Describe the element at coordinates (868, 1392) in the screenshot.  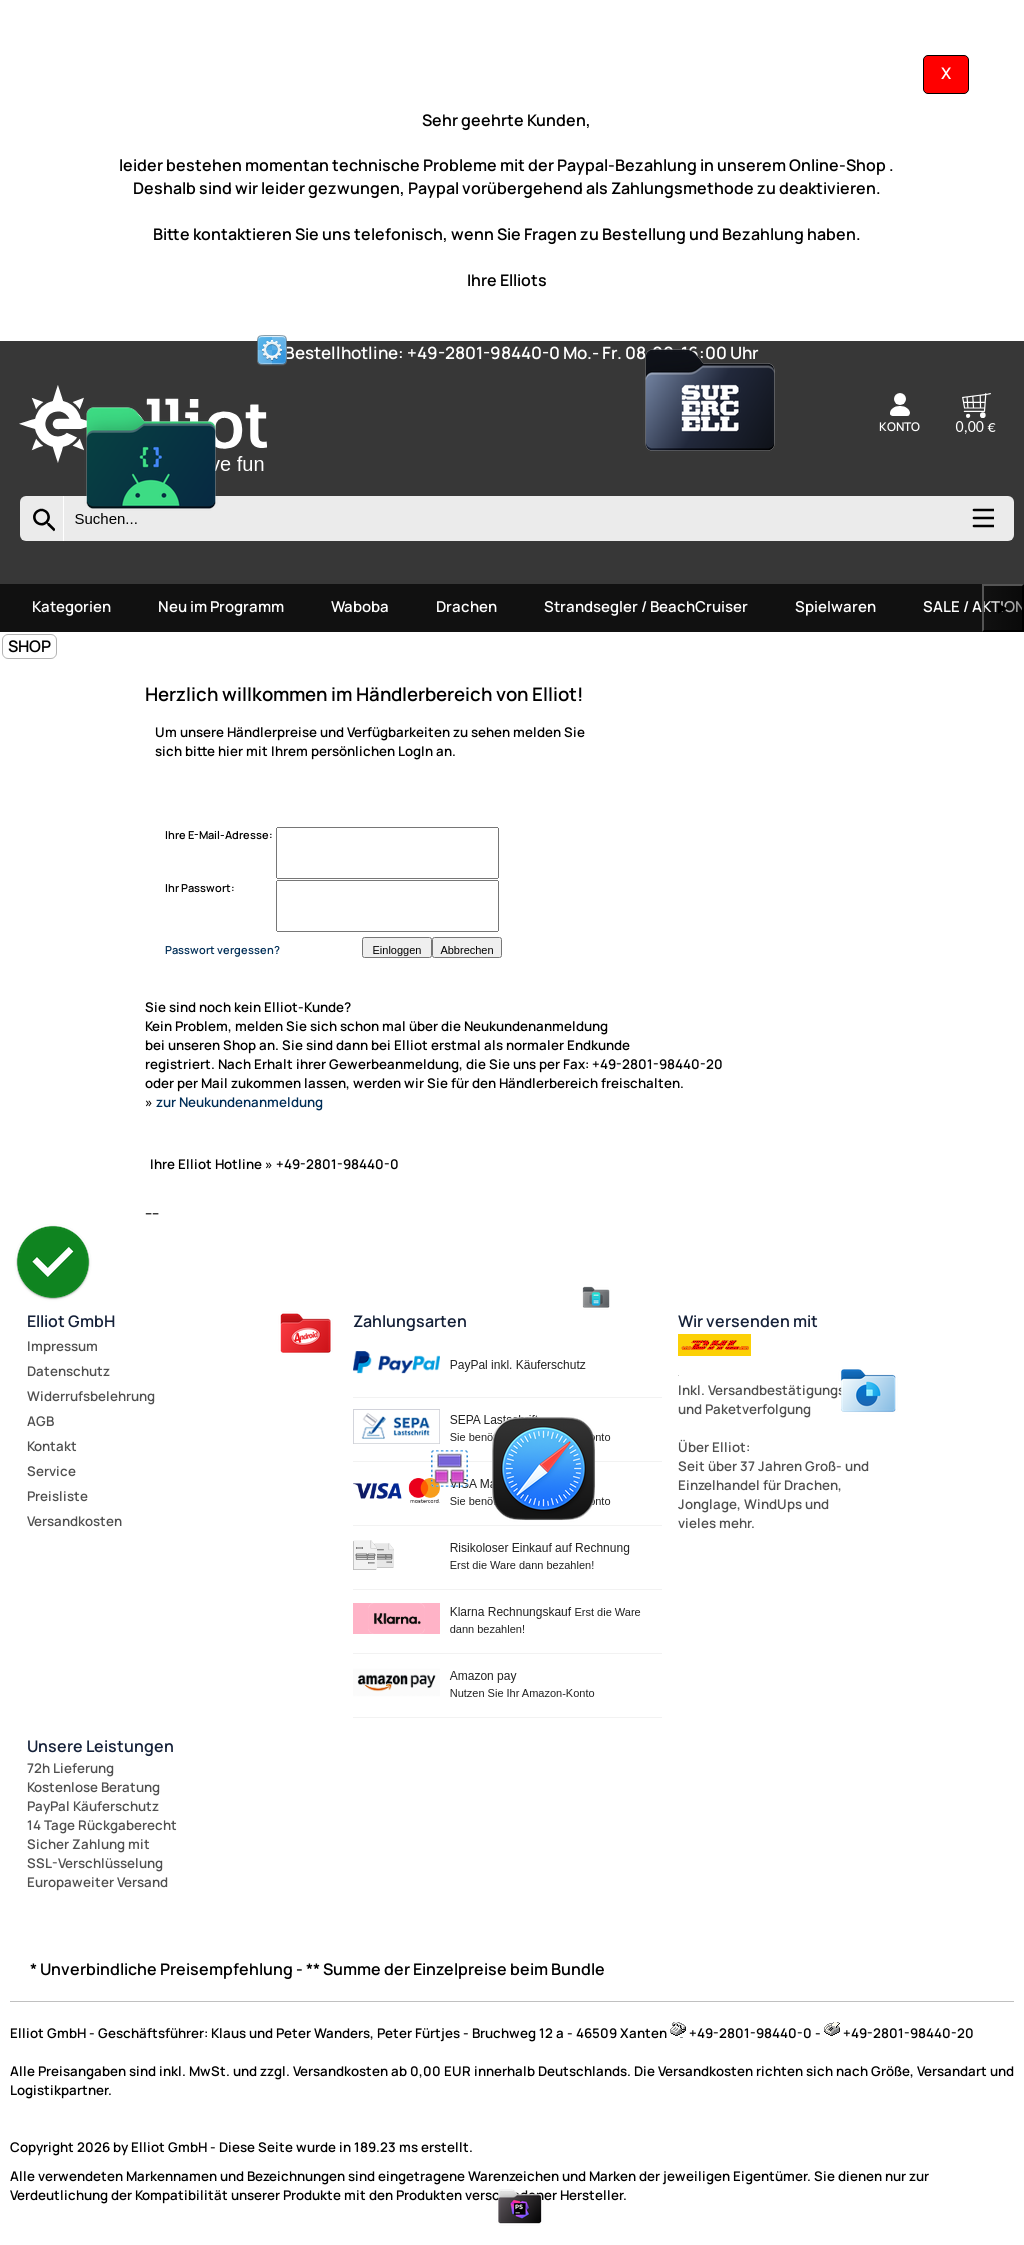
I see `open microsoft dynamics 365 sales folder` at that location.